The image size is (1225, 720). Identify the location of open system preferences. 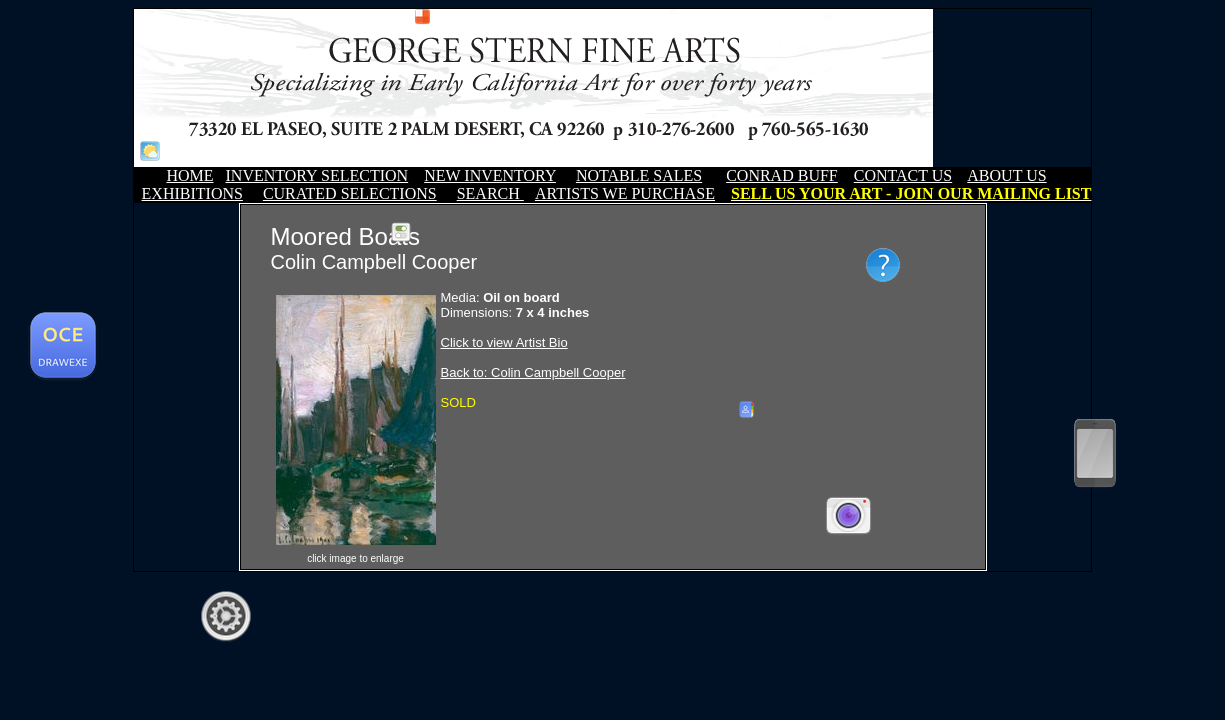
(226, 616).